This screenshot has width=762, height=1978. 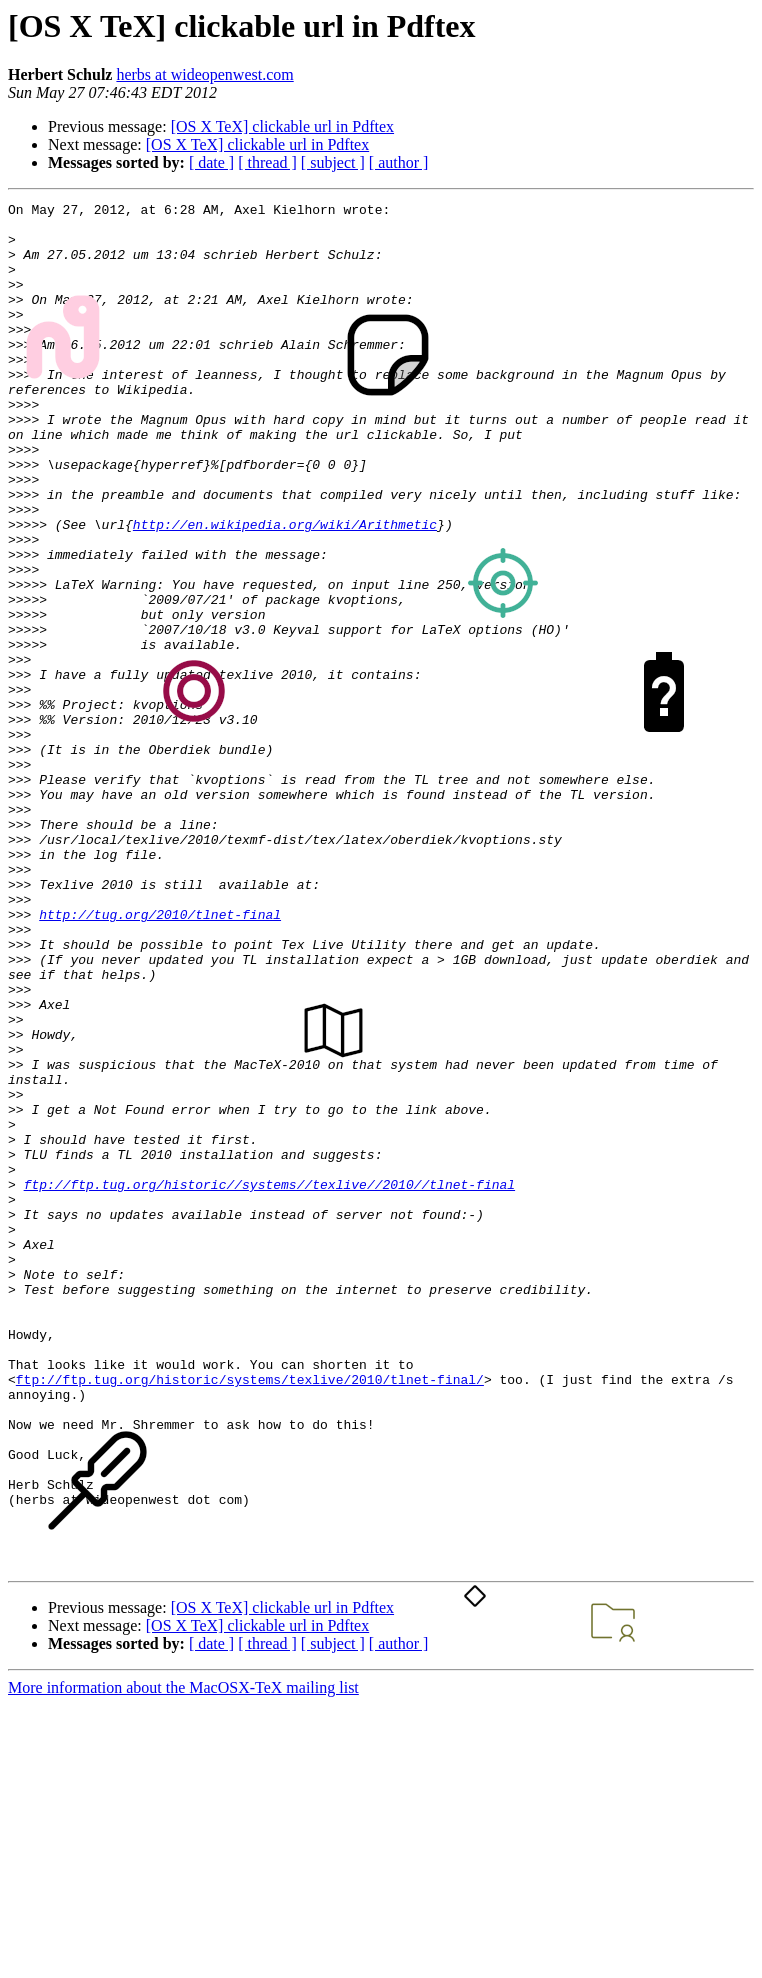 I want to click on center map on current location, so click(x=503, y=583).